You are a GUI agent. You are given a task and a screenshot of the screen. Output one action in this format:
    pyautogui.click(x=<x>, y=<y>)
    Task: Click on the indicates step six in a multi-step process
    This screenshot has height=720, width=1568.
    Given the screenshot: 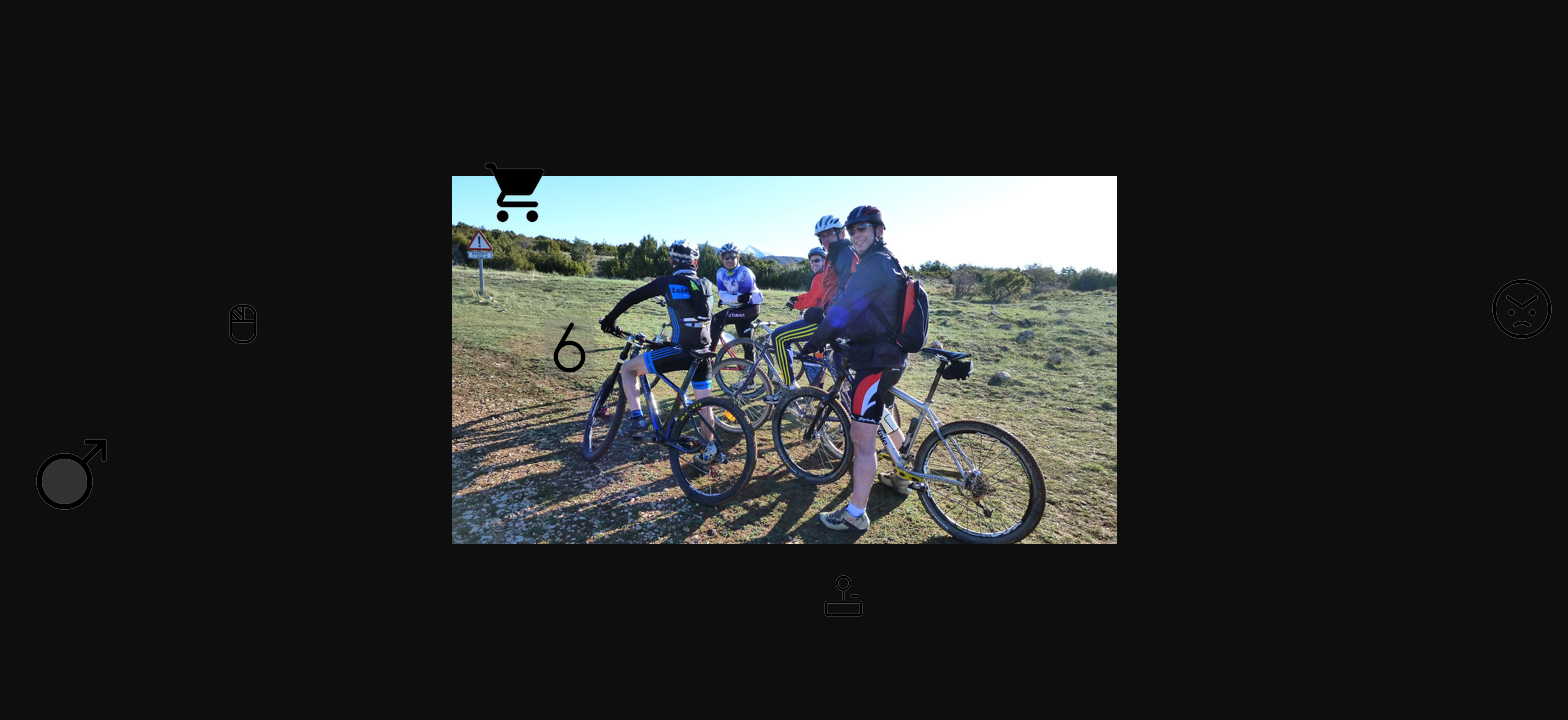 What is the action you would take?
    pyautogui.click(x=569, y=347)
    